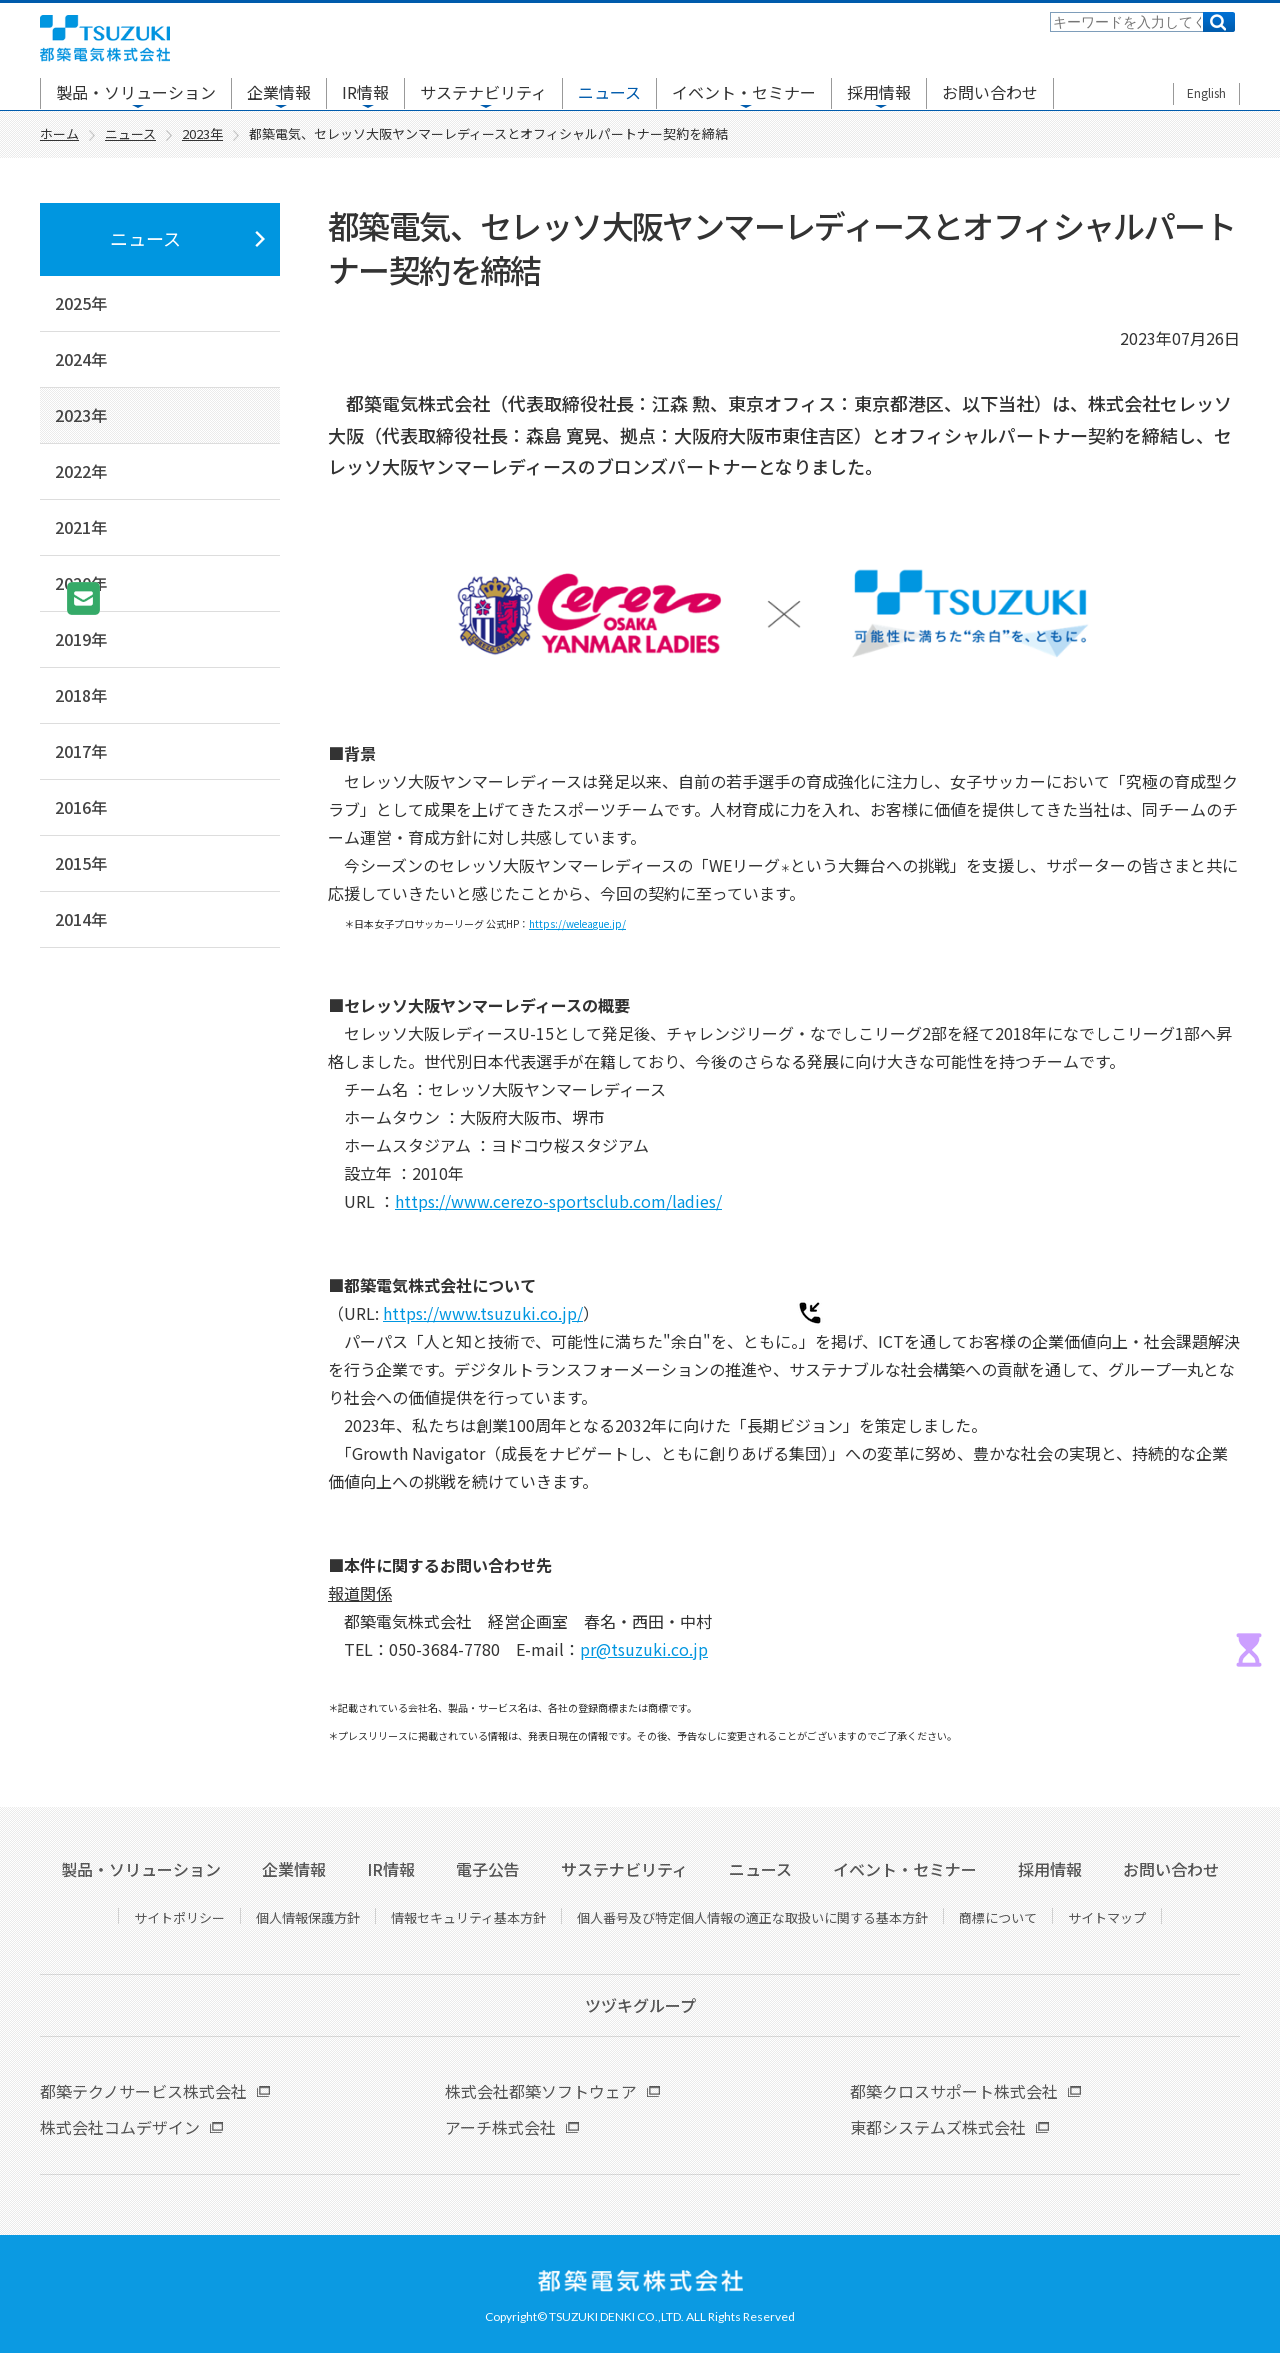 Image resolution: width=1280 pixels, height=2353 pixels. Describe the element at coordinates (83, 598) in the screenshot. I see `open your email inbox` at that location.